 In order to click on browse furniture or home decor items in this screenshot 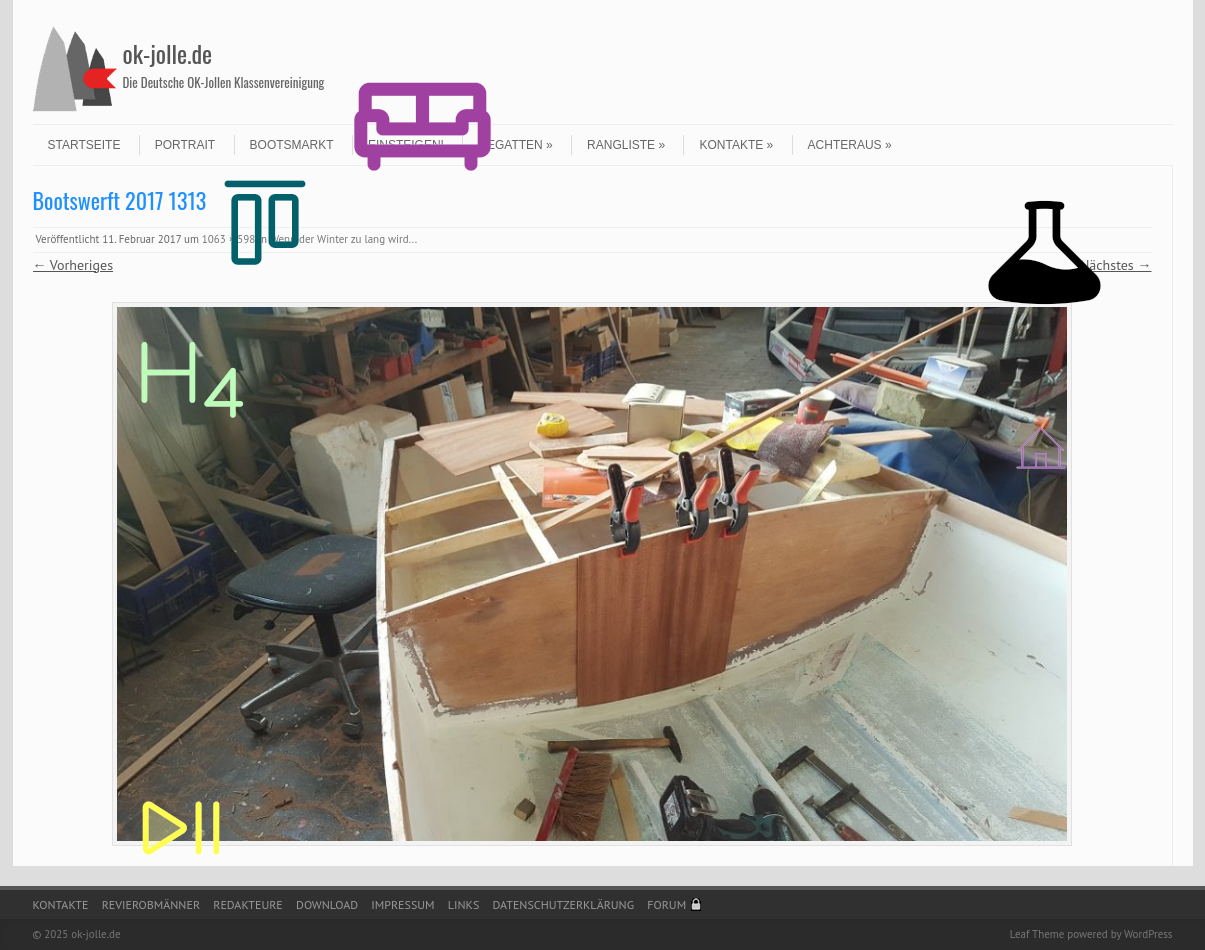, I will do `click(422, 124)`.